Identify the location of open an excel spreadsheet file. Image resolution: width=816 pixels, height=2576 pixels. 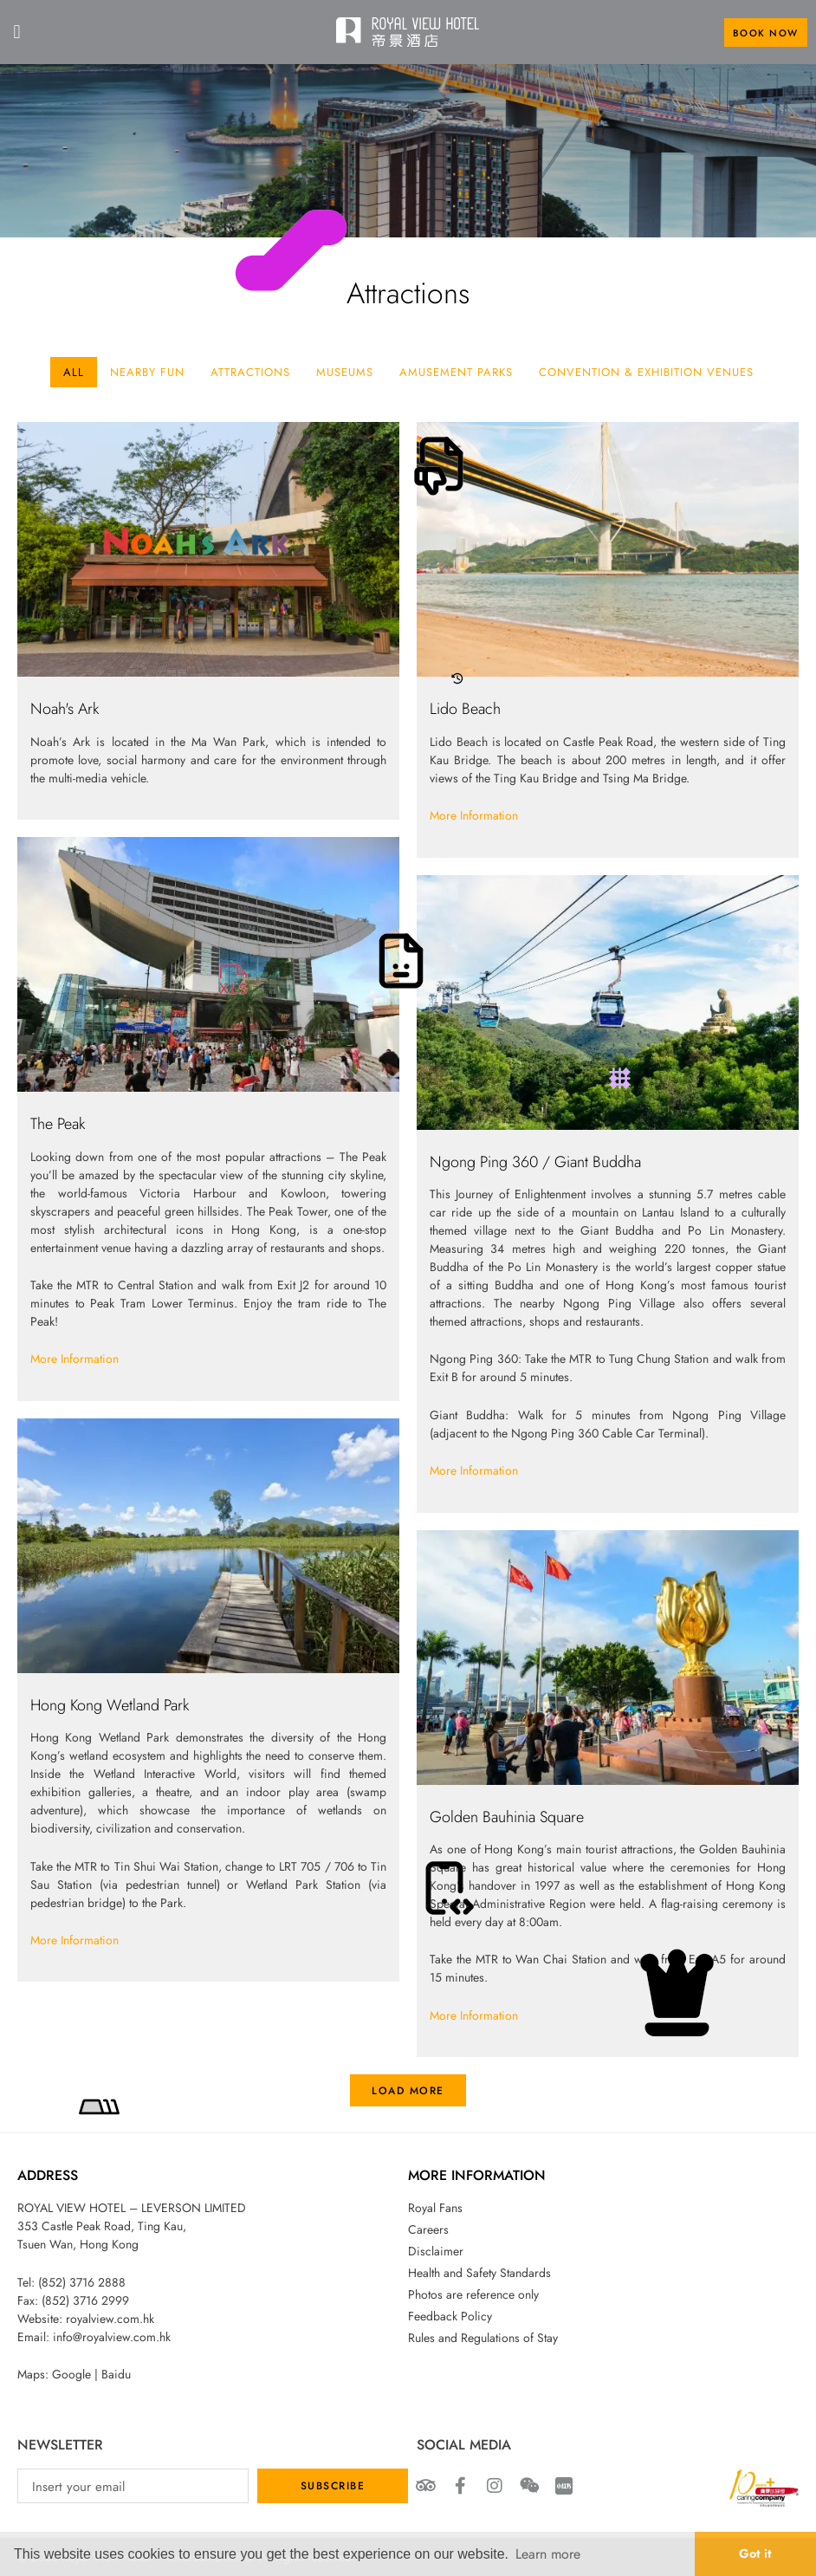
(233, 980).